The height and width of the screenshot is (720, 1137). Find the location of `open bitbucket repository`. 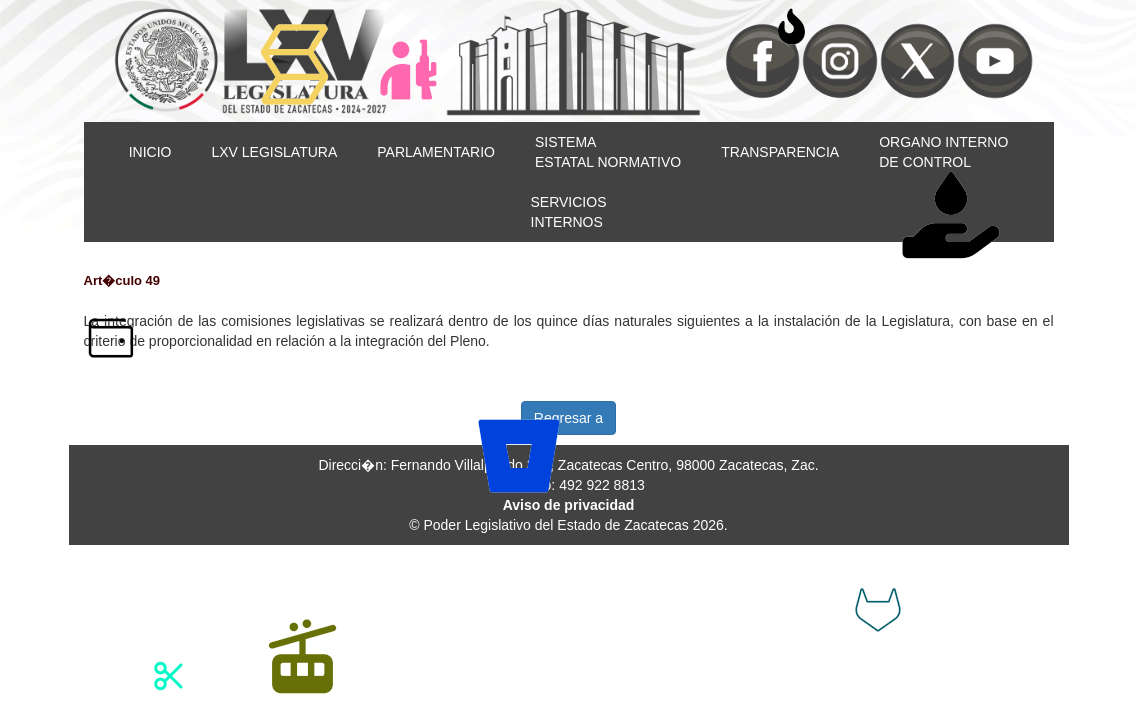

open bitbucket repository is located at coordinates (519, 456).